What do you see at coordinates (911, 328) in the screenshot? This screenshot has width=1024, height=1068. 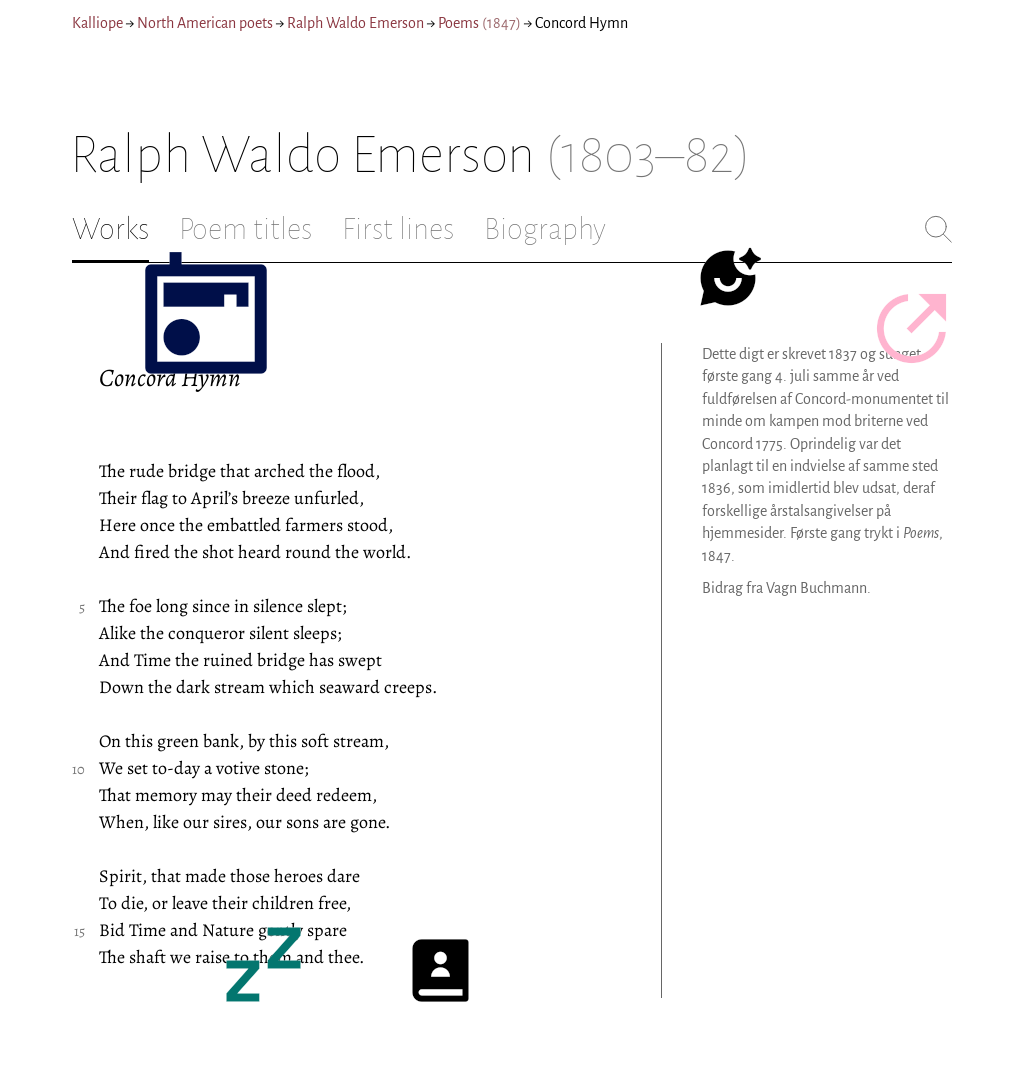 I see `share this content` at bounding box center [911, 328].